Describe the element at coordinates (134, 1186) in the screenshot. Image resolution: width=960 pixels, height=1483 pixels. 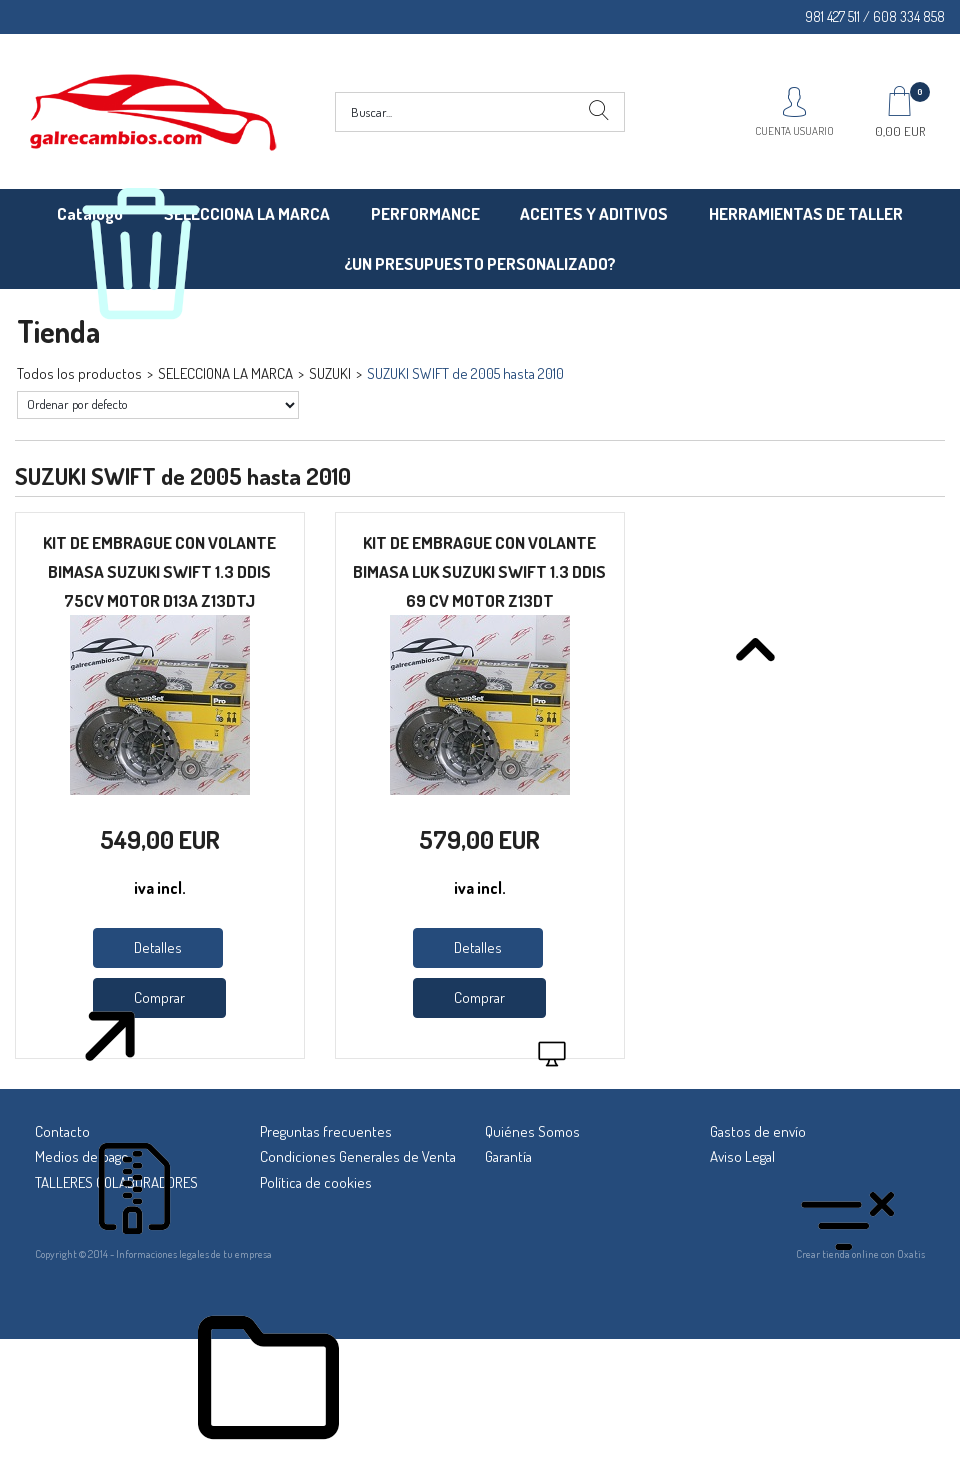
I see `view or open a compressed zip file` at that location.